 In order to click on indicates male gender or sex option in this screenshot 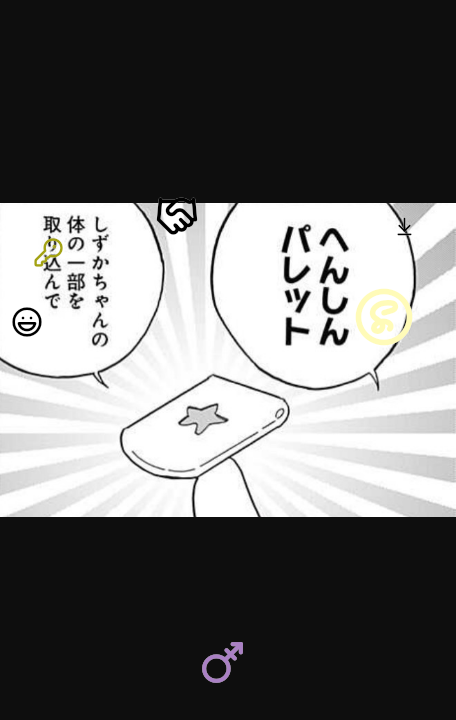, I will do `click(222, 662)`.